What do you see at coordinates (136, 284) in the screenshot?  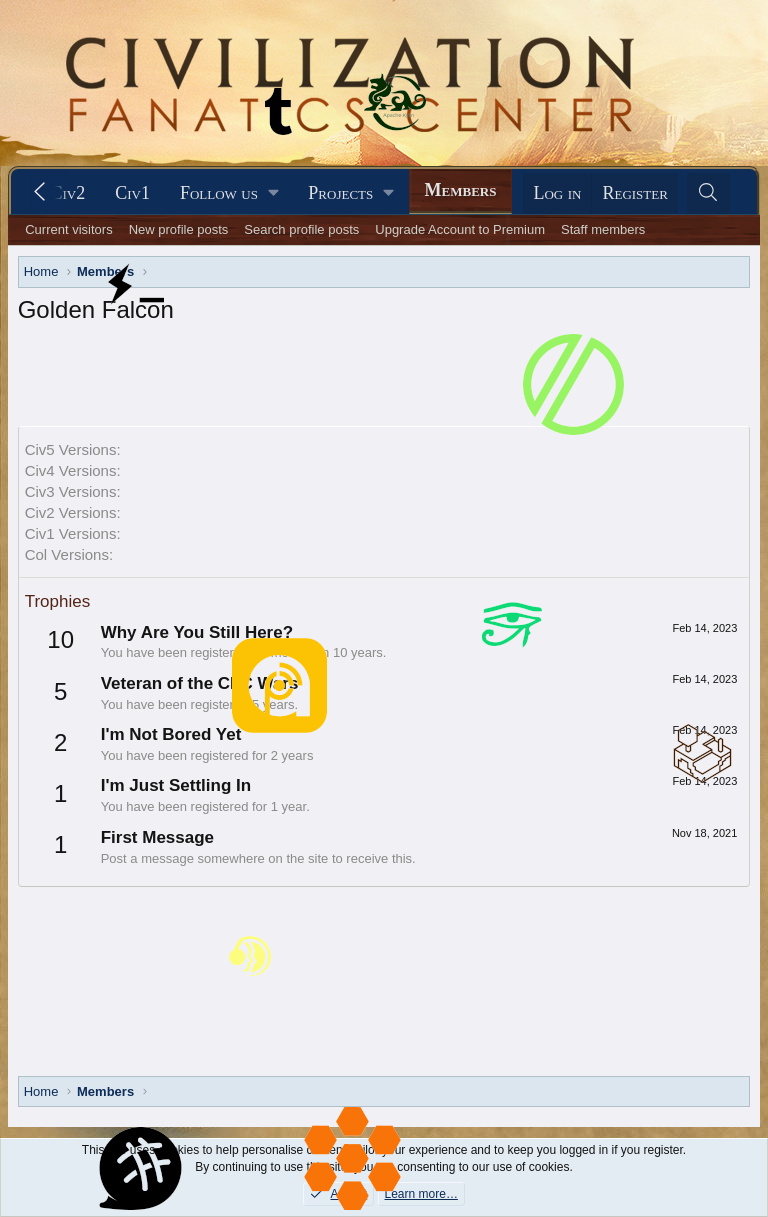 I see `open hyper terminal application` at bounding box center [136, 284].